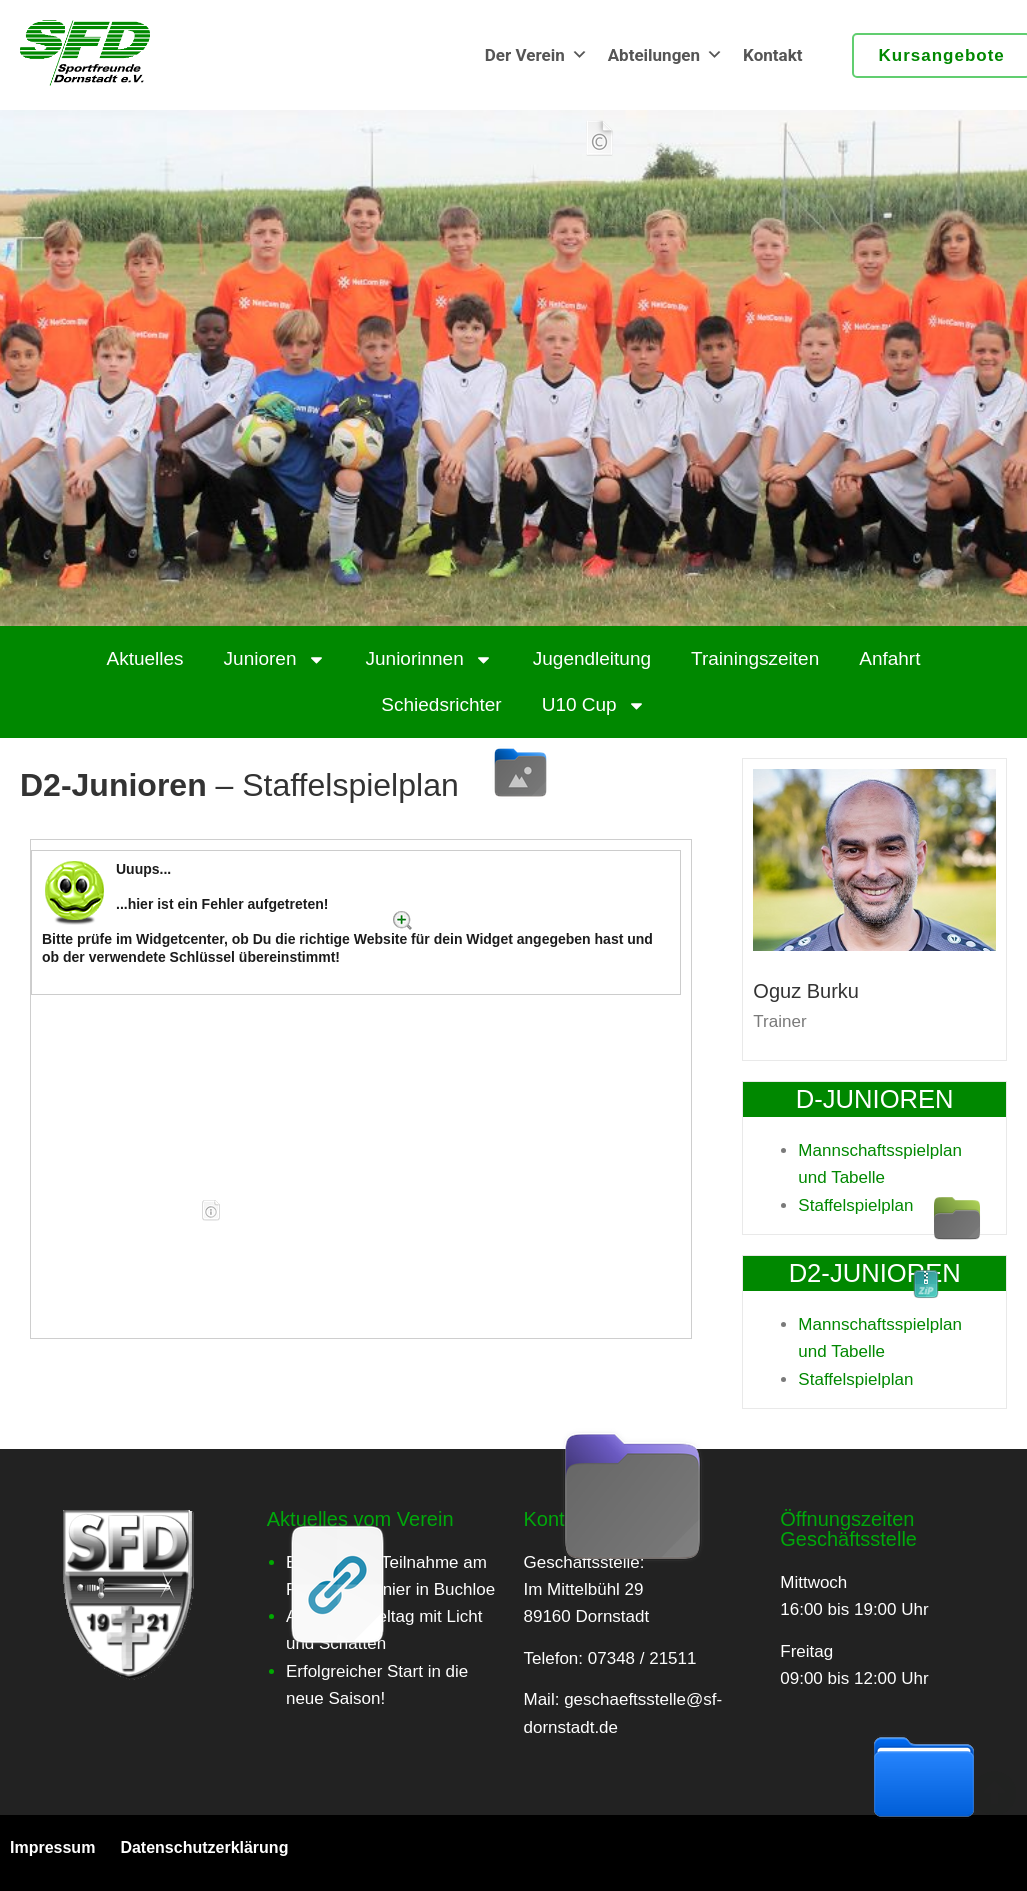  I want to click on an open folder displaying its contents, so click(957, 1218).